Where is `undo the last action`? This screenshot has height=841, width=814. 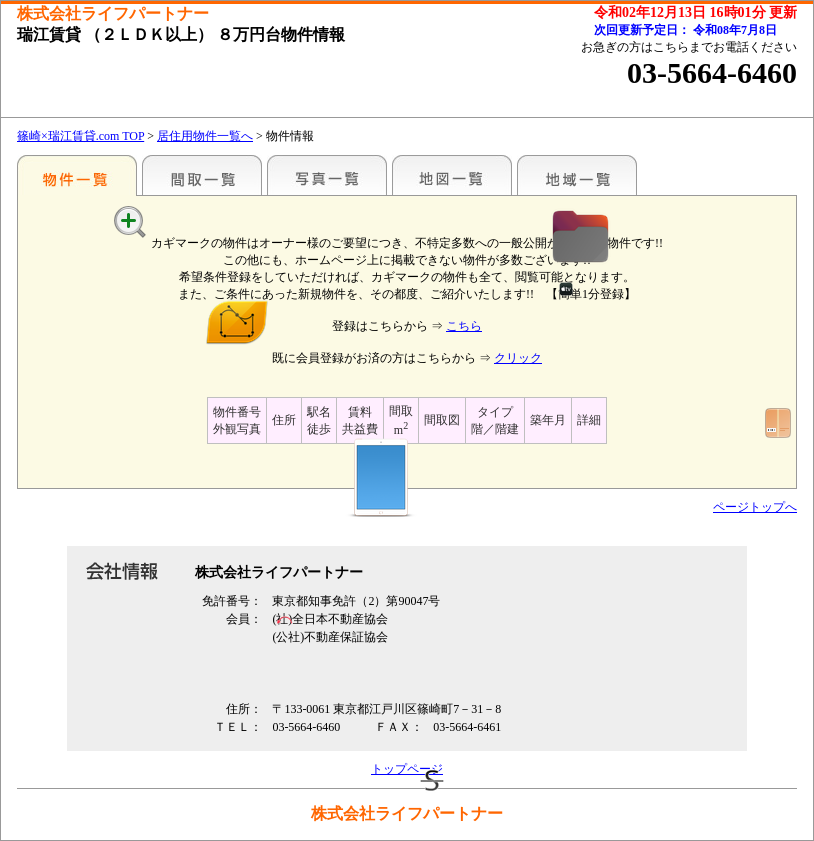 undo the last action is located at coordinates (285, 620).